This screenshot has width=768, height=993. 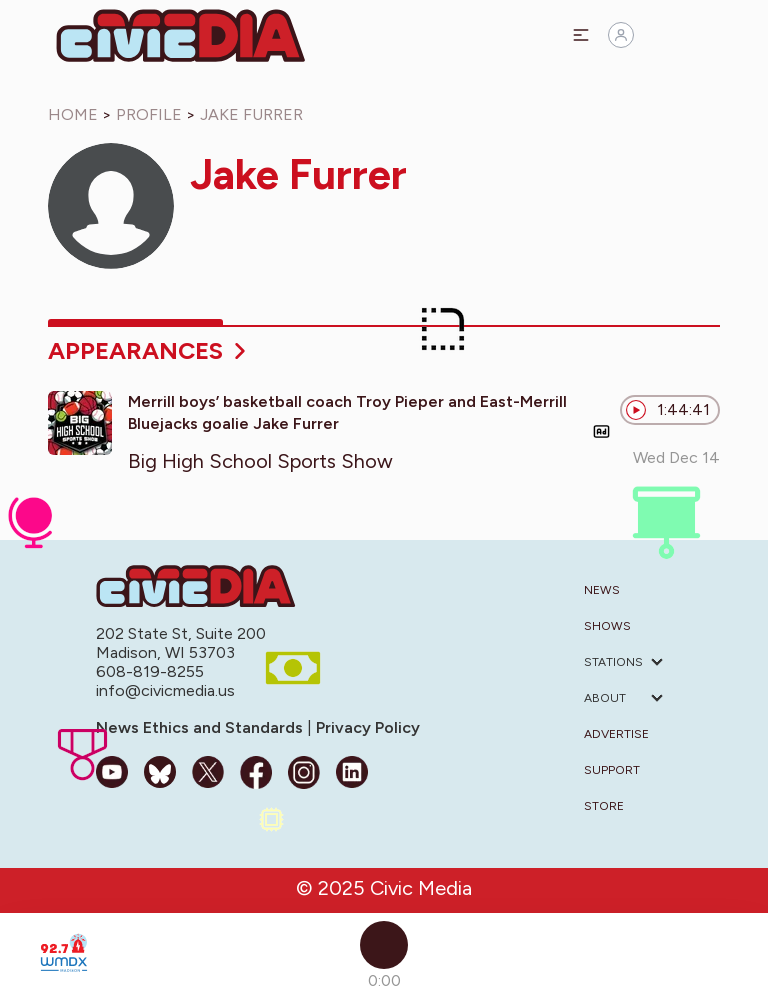 What do you see at coordinates (443, 329) in the screenshot?
I see `adjust corner radius of a shape or element` at bounding box center [443, 329].